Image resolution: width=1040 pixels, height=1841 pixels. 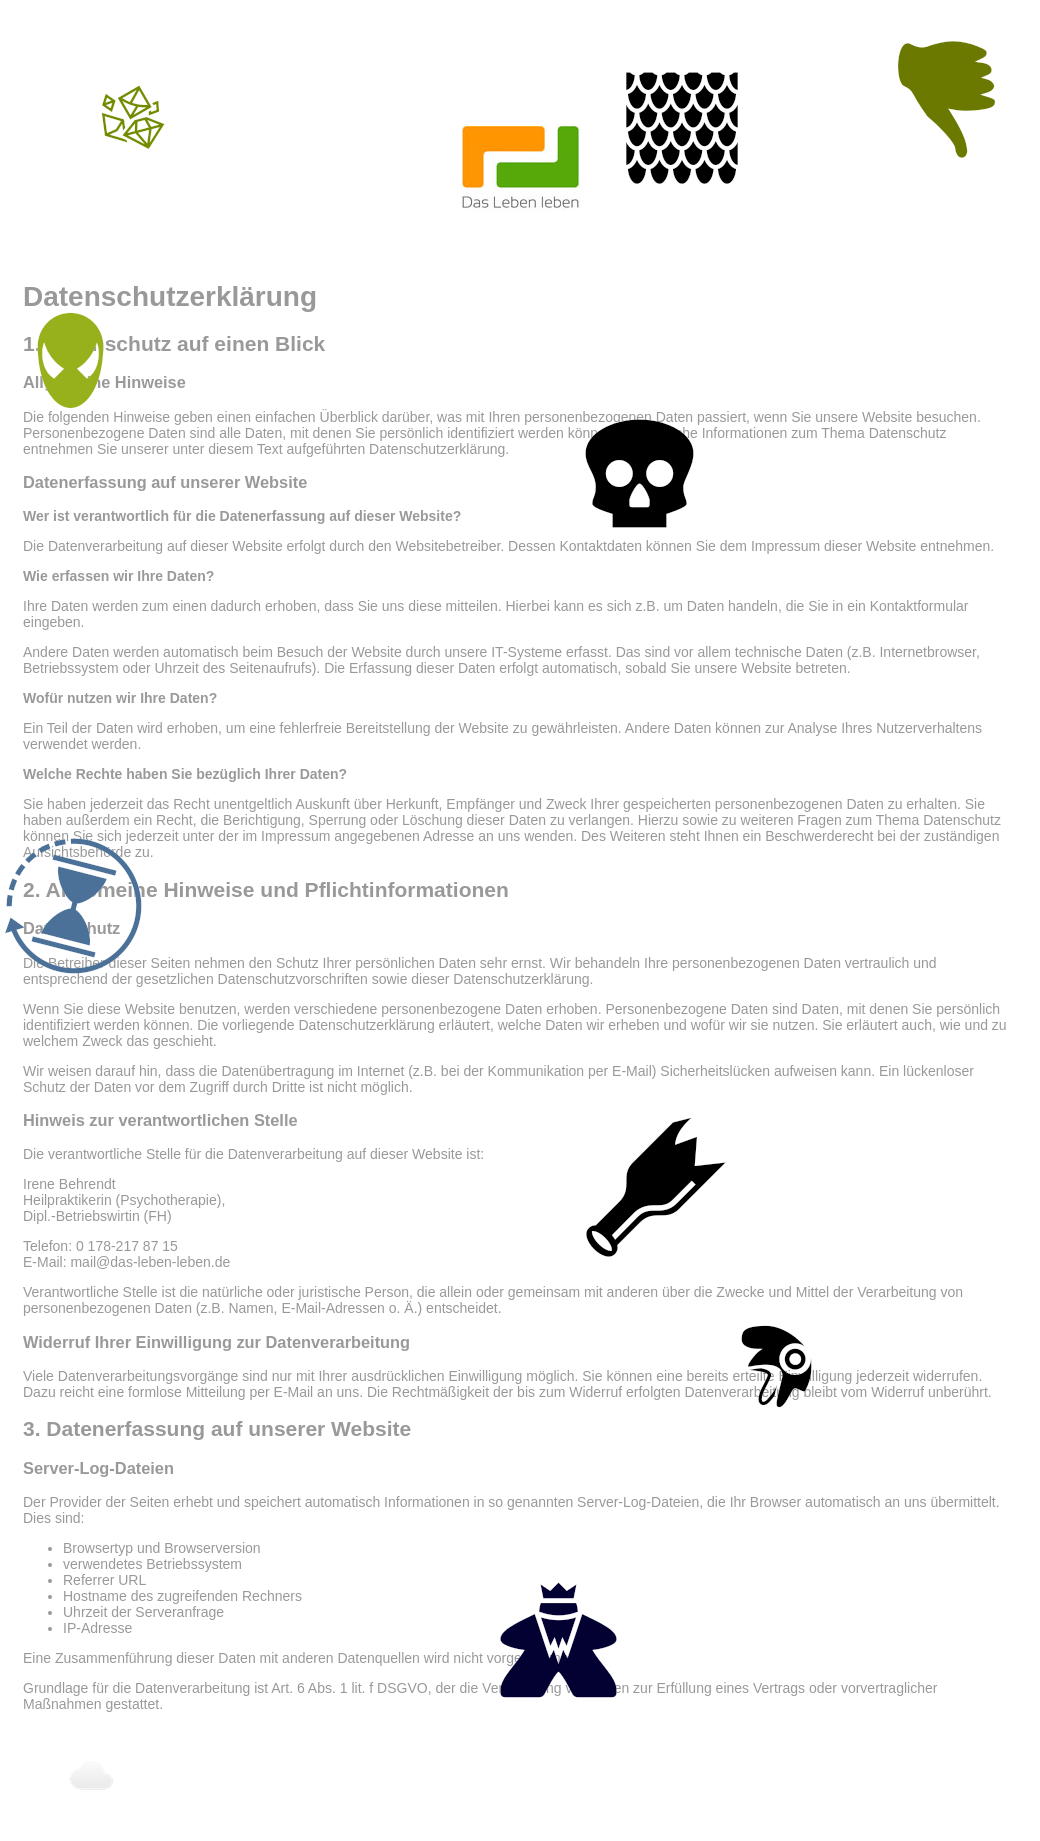 What do you see at coordinates (558, 1643) in the screenshot?
I see `select the king piece in a board game` at bounding box center [558, 1643].